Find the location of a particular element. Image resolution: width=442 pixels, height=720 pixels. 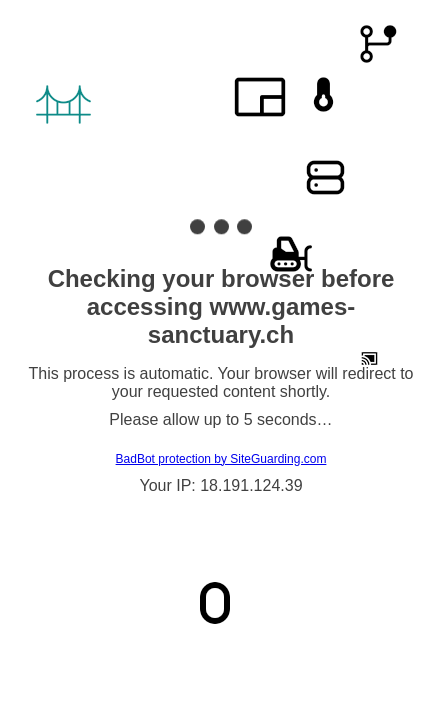

create a new git branch is located at coordinates (376, 44).